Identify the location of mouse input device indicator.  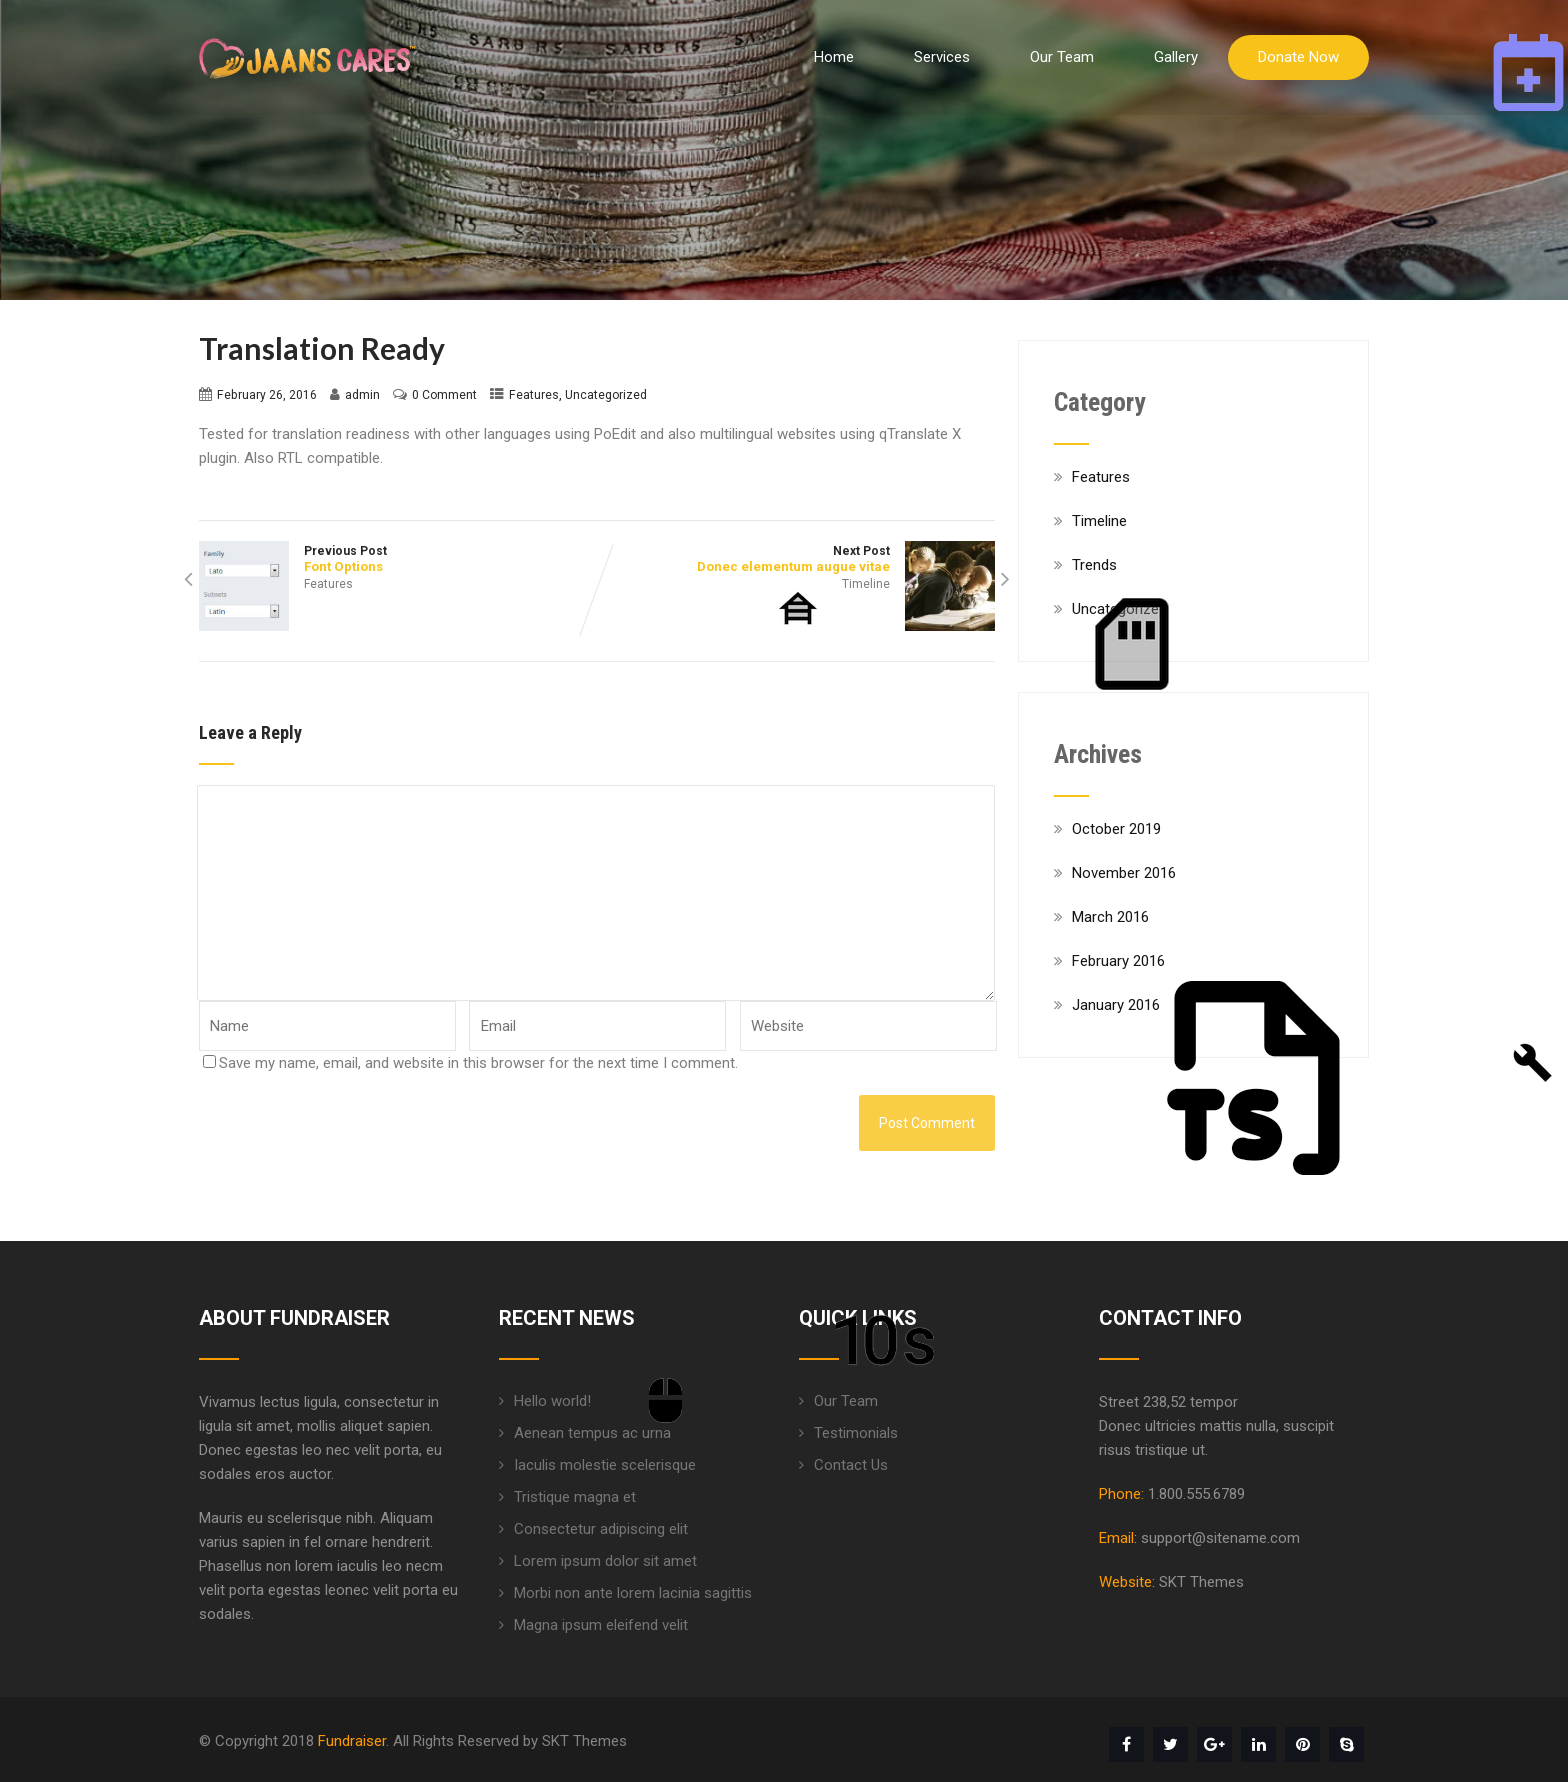
(665, 1400).